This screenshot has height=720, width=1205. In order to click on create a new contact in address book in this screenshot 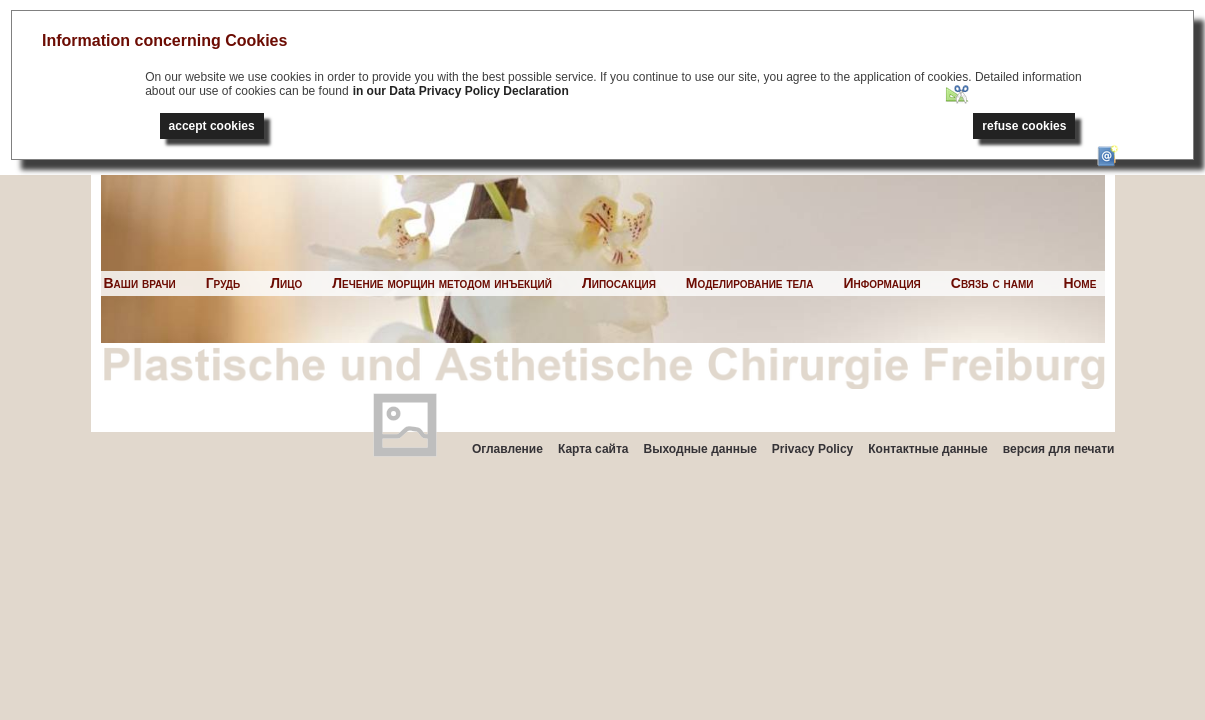, I will do `click(1106, 157)`.